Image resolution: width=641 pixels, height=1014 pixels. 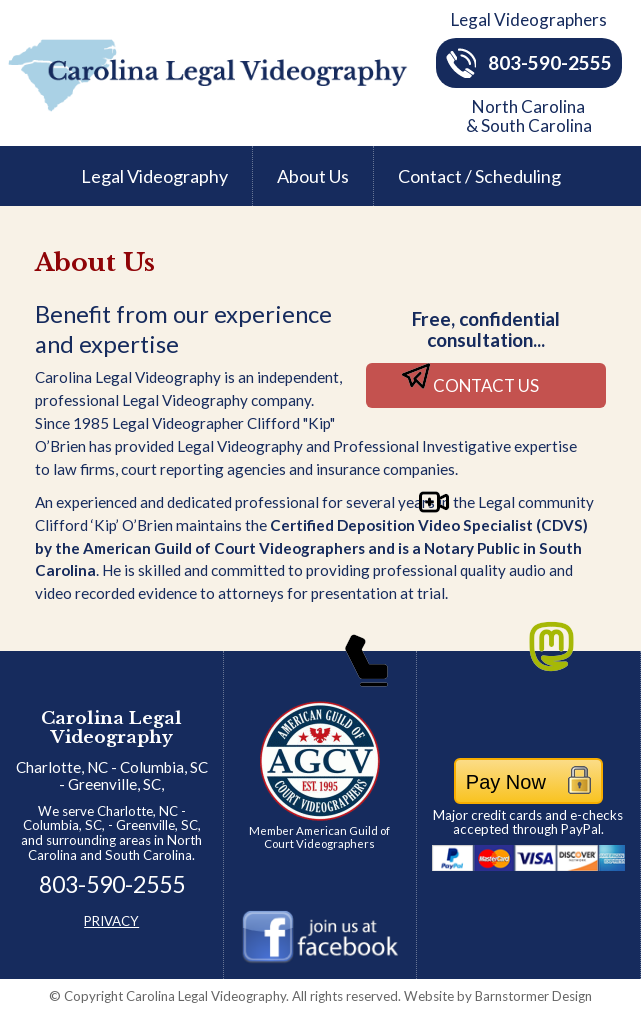 What do you see at coordinates (416, 376) in the screenshot?
I see `open telegram messaging app` at bounding box center [416, 376].